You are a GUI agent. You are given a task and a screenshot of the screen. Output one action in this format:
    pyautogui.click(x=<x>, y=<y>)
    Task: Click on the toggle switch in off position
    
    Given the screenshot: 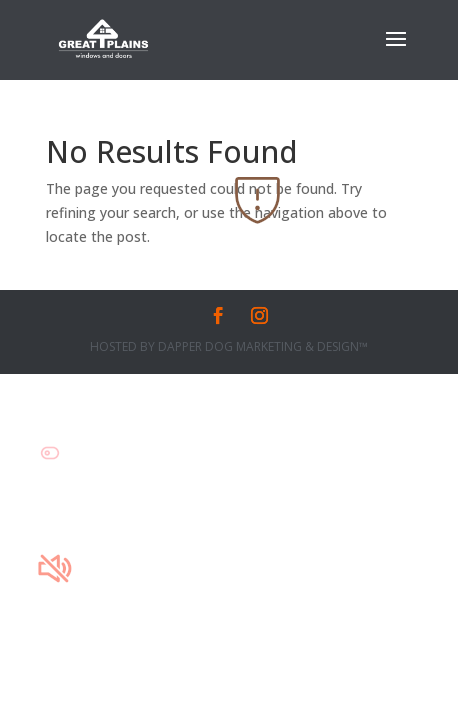 What is the action you would take?
    pyautogui.click(x=50, y=453)
    